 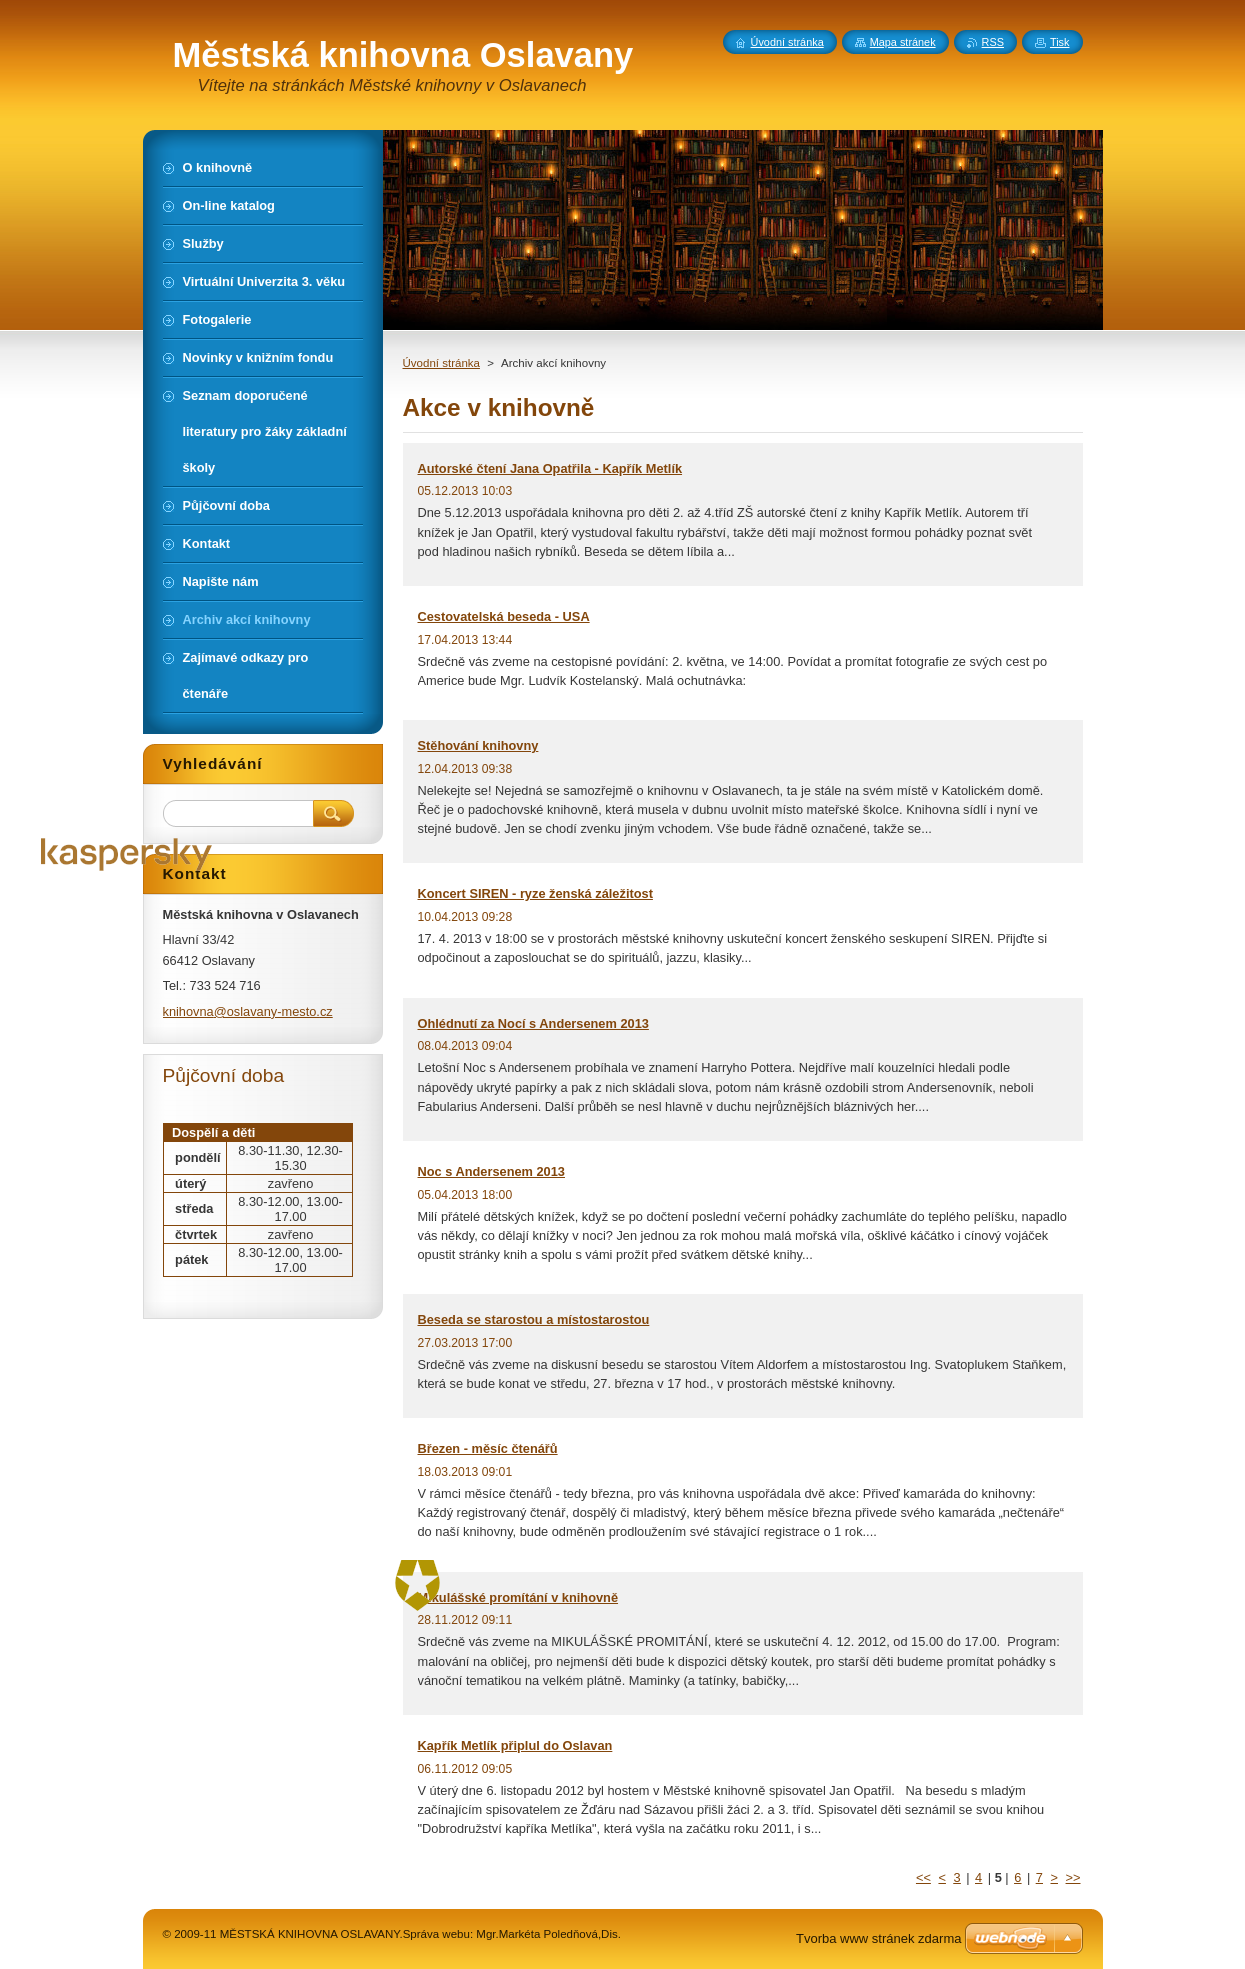 What do you see at coordinates (126, 854) in the screenshot?
I see `kaspersky antivirus app` at bounding box center [126, 854].